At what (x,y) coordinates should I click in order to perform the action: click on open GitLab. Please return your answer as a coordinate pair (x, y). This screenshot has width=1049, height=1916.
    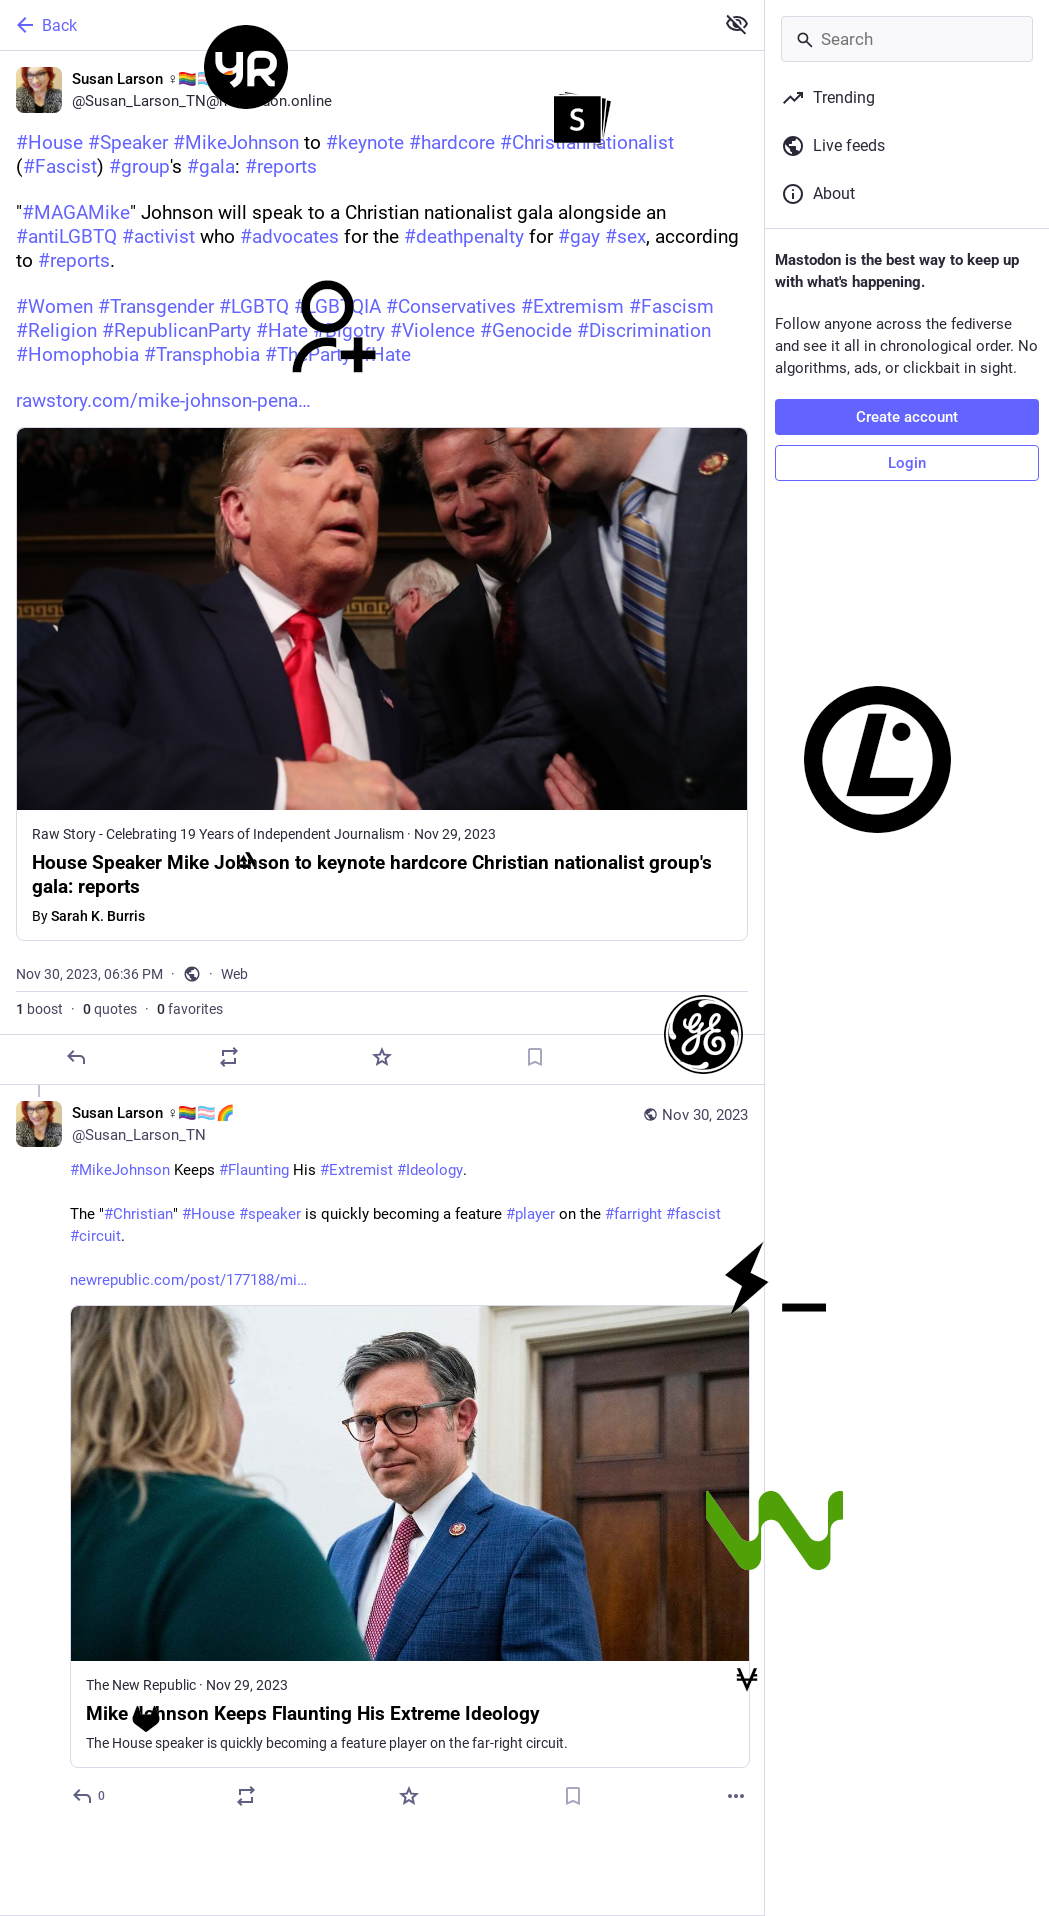
    Looking at the image, I should click on (146, 1719).